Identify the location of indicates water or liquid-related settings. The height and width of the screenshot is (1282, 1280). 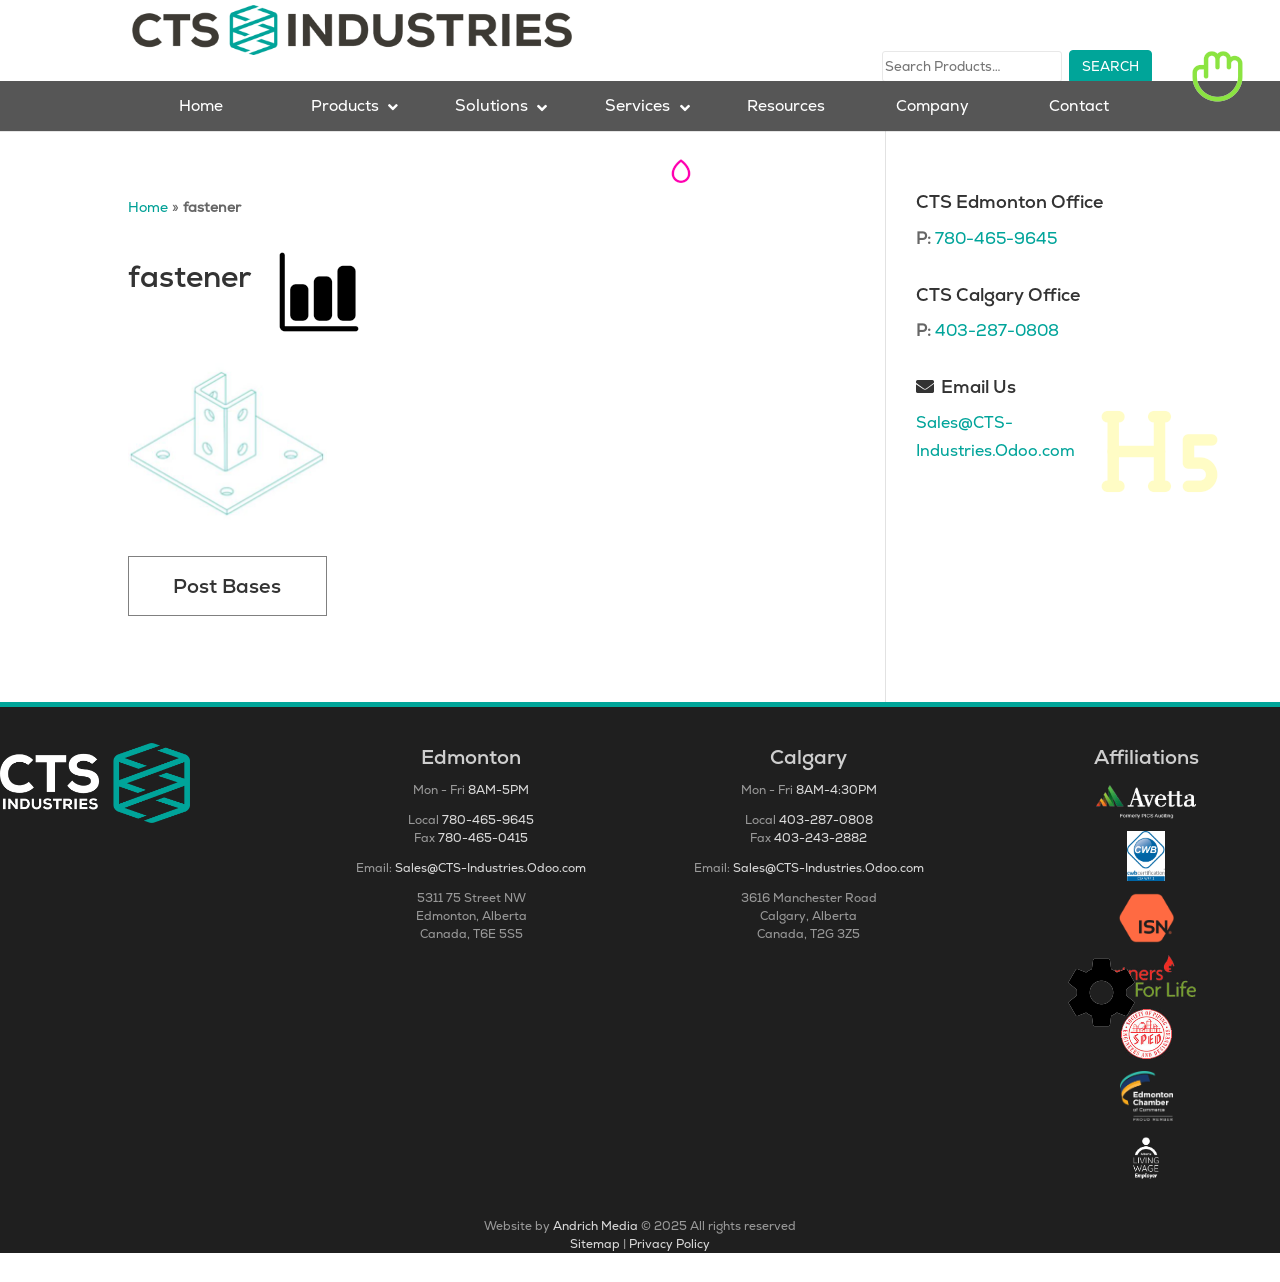
(681, 172).